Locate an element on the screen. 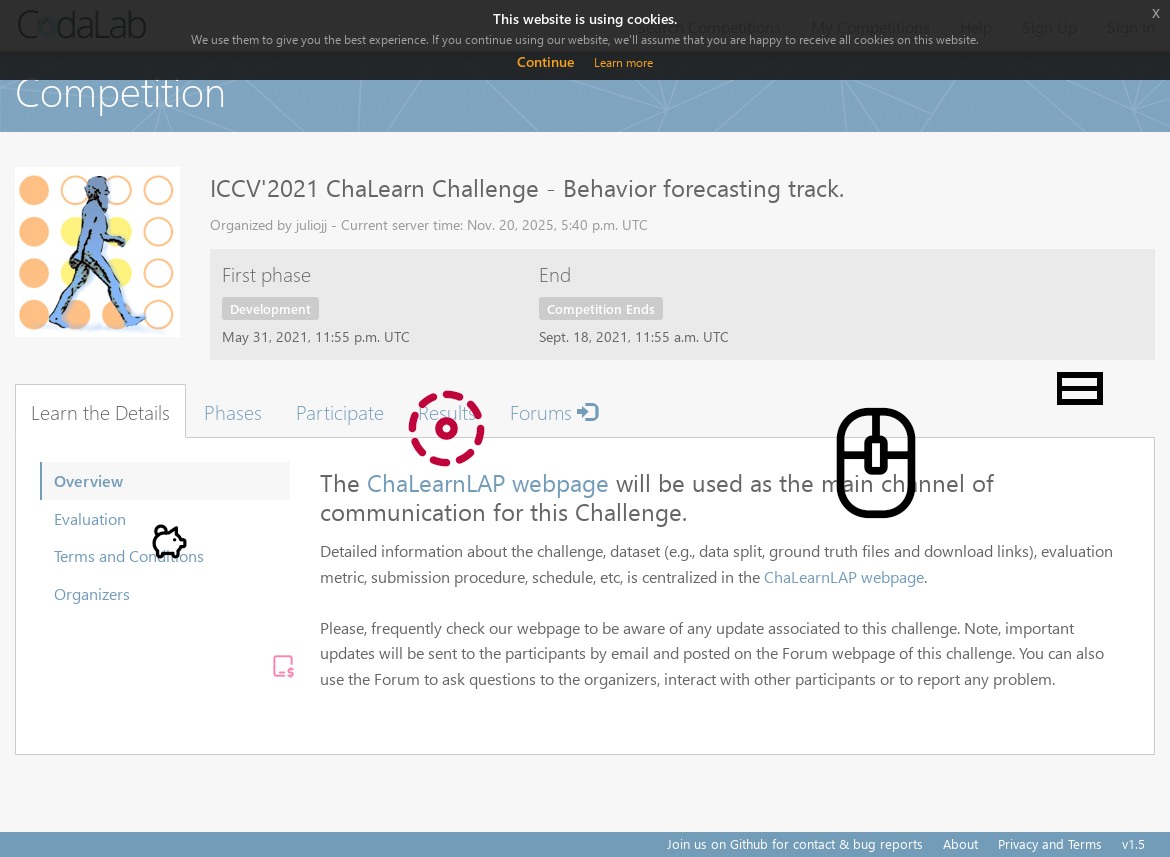 This screenshot has height=857, width=1170. switch to stream or list view is located at coordinates (1078, 388).